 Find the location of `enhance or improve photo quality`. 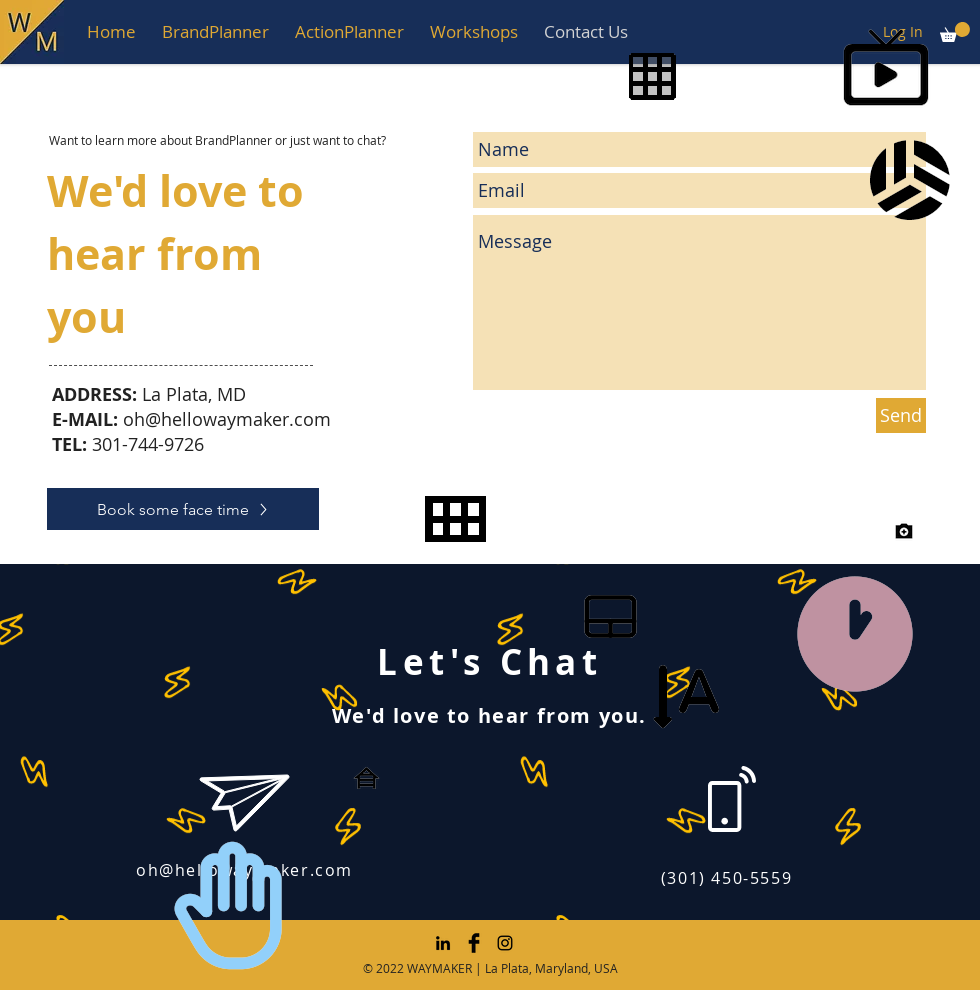

enhance or improve photo quality is located at coordinates (904, 531).